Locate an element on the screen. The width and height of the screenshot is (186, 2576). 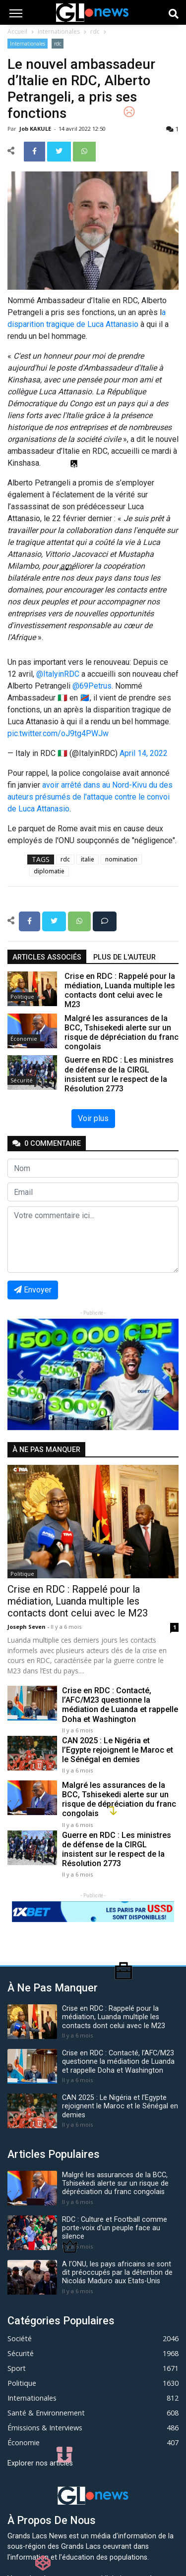
view commit history for a repository is located at coordinates (74, 464).